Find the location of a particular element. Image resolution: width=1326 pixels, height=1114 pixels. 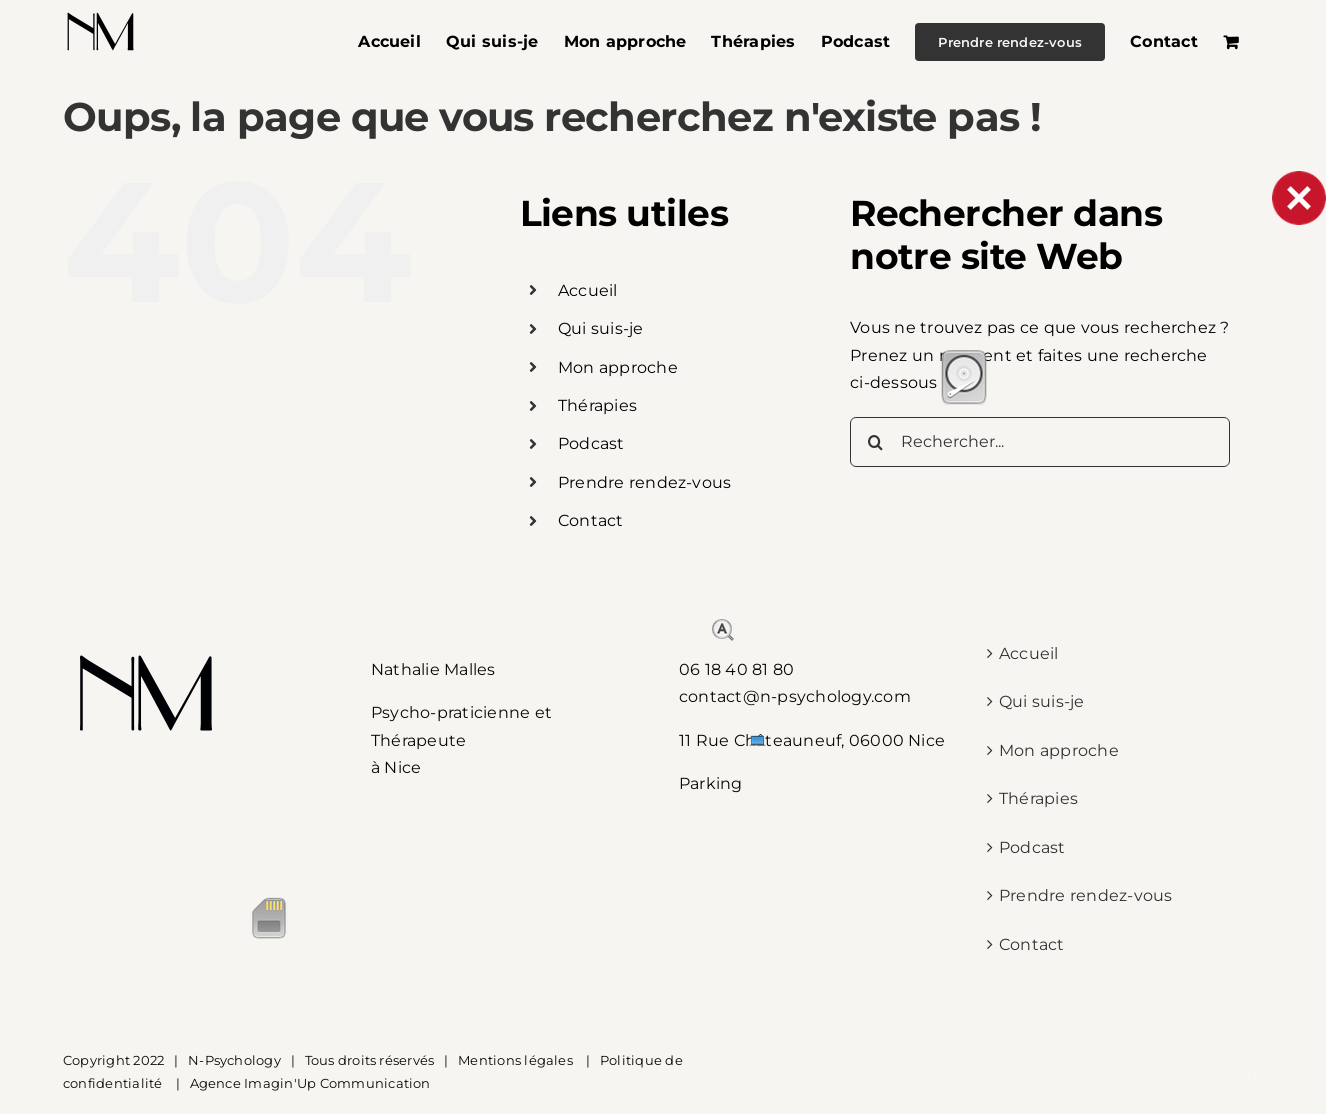

open disk utility application is located at coordinates (964, 377).